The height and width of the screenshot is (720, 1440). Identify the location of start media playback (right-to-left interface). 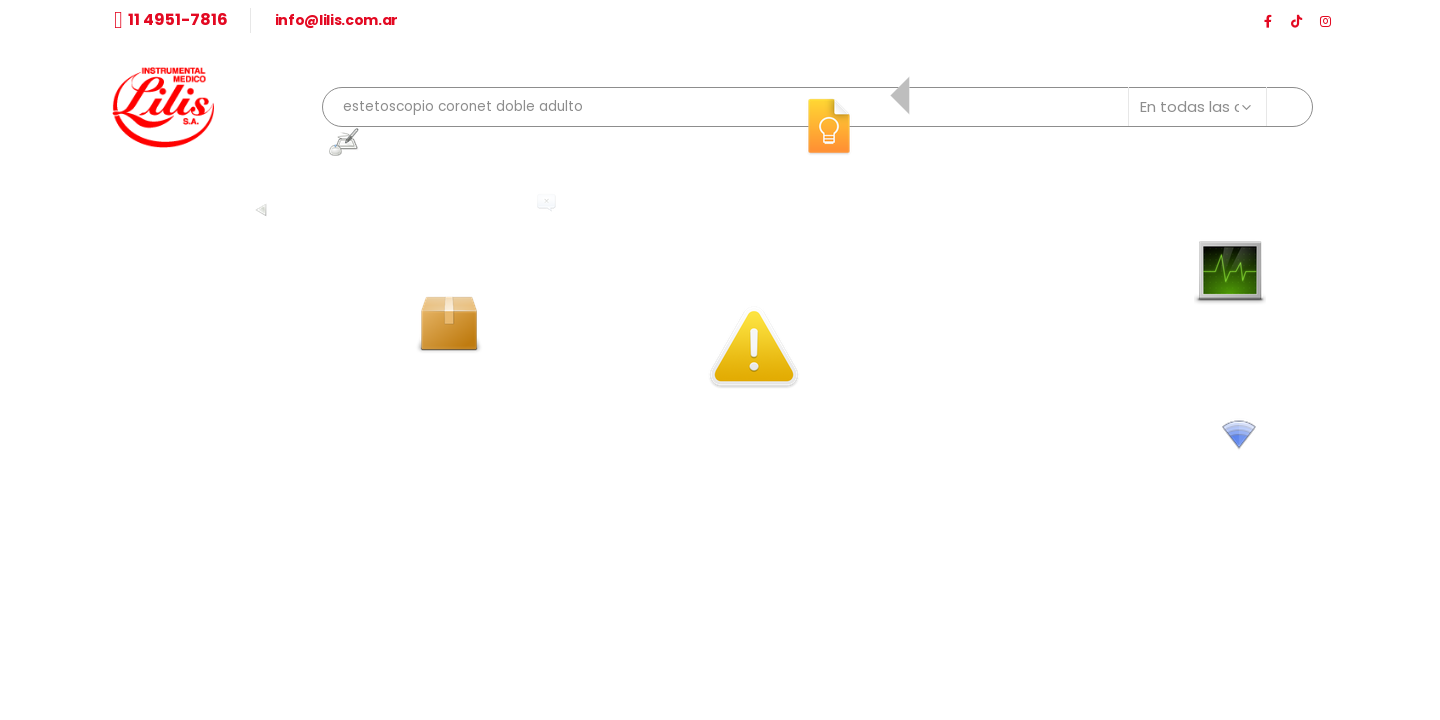
(261, 210).